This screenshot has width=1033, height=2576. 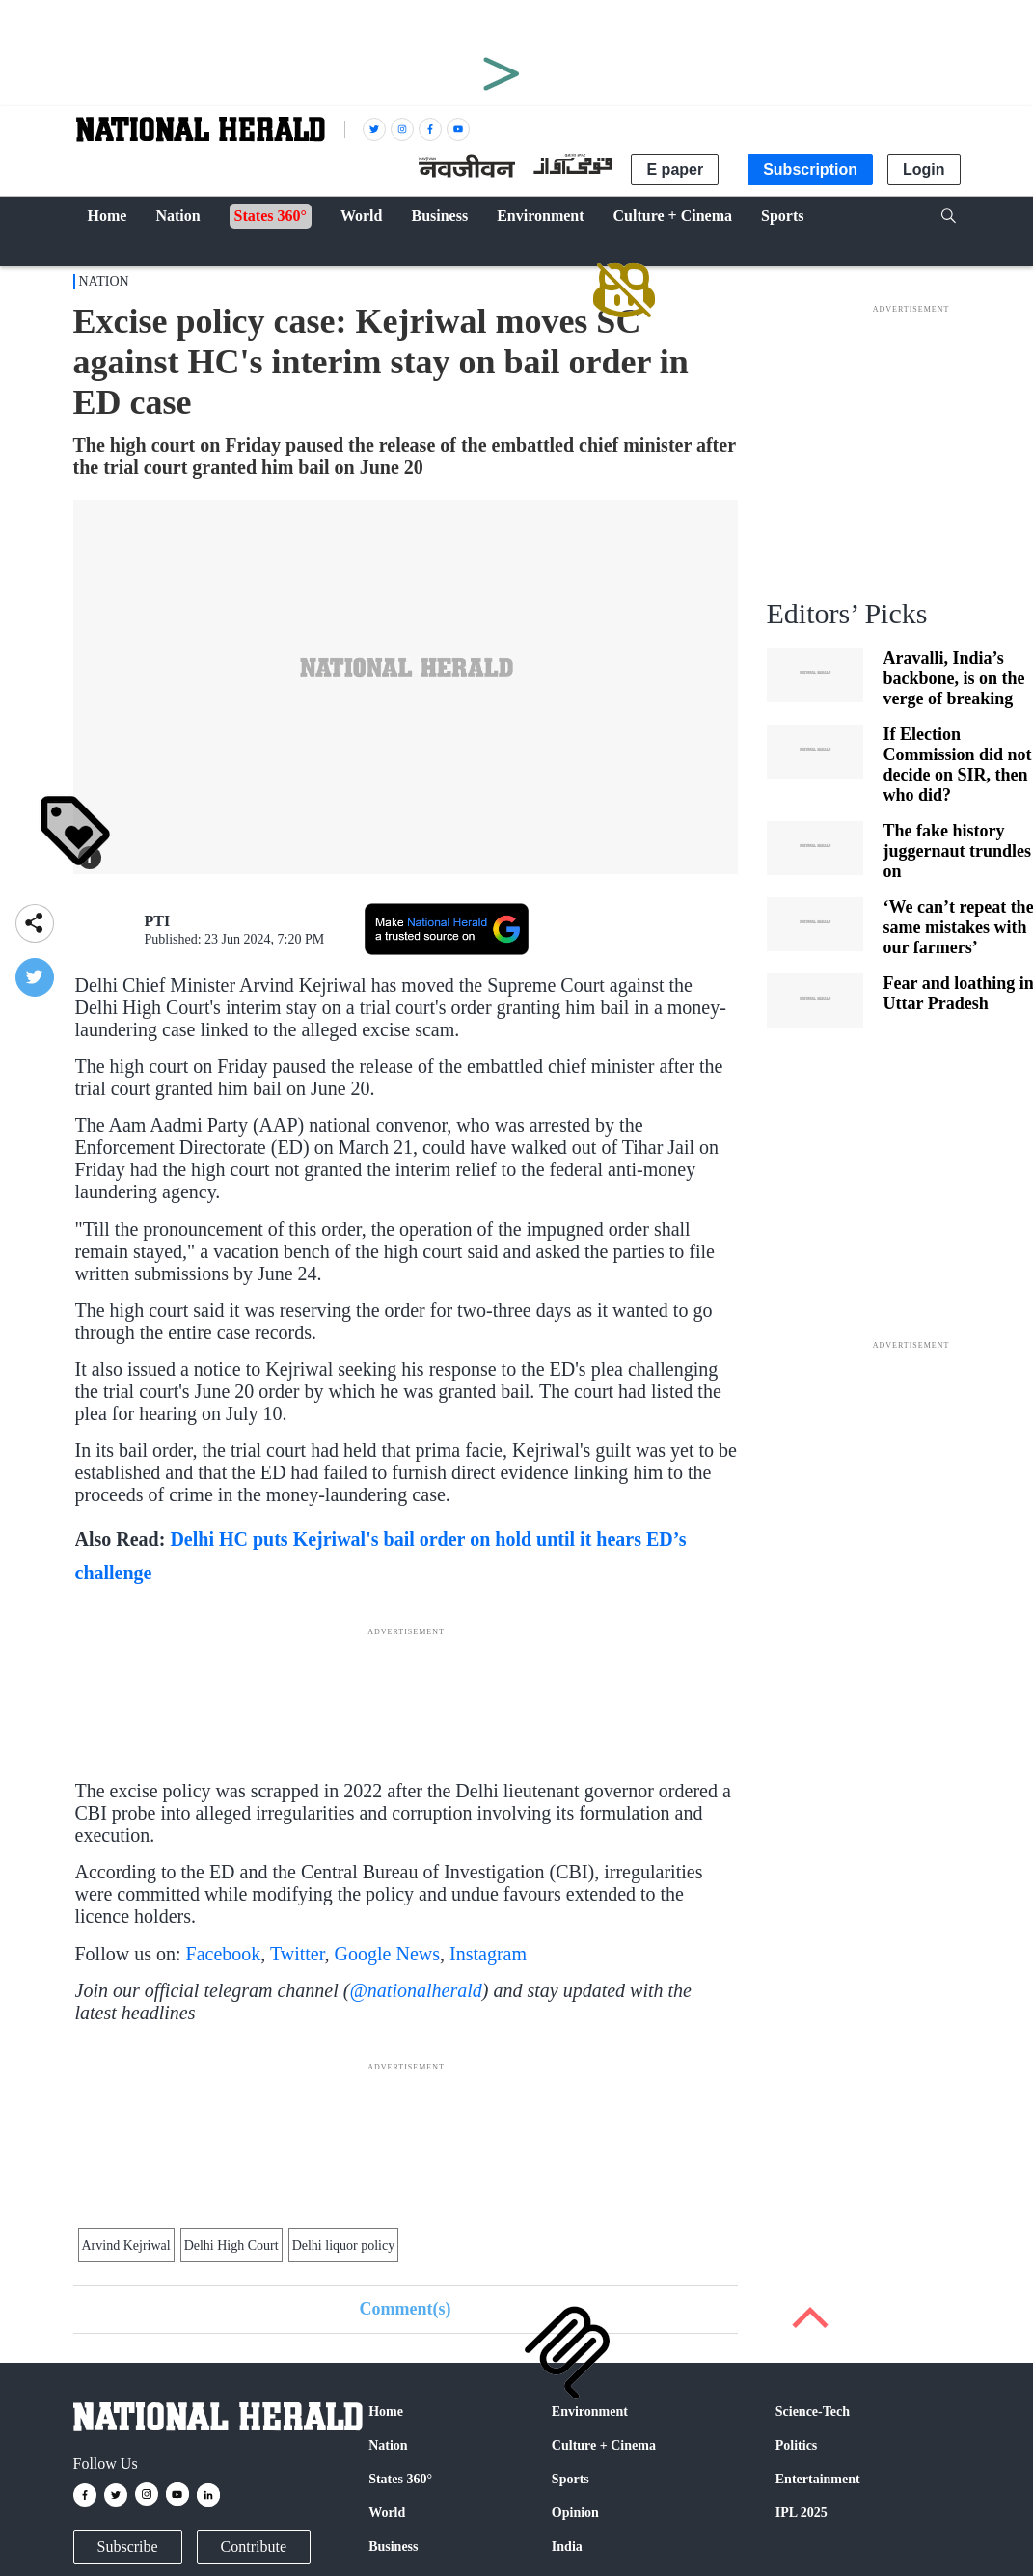 What do you see at coordinates (567, 2352) in the screenshot?
I see `connect to model context protocol services` at bounding box center [567, 2352].